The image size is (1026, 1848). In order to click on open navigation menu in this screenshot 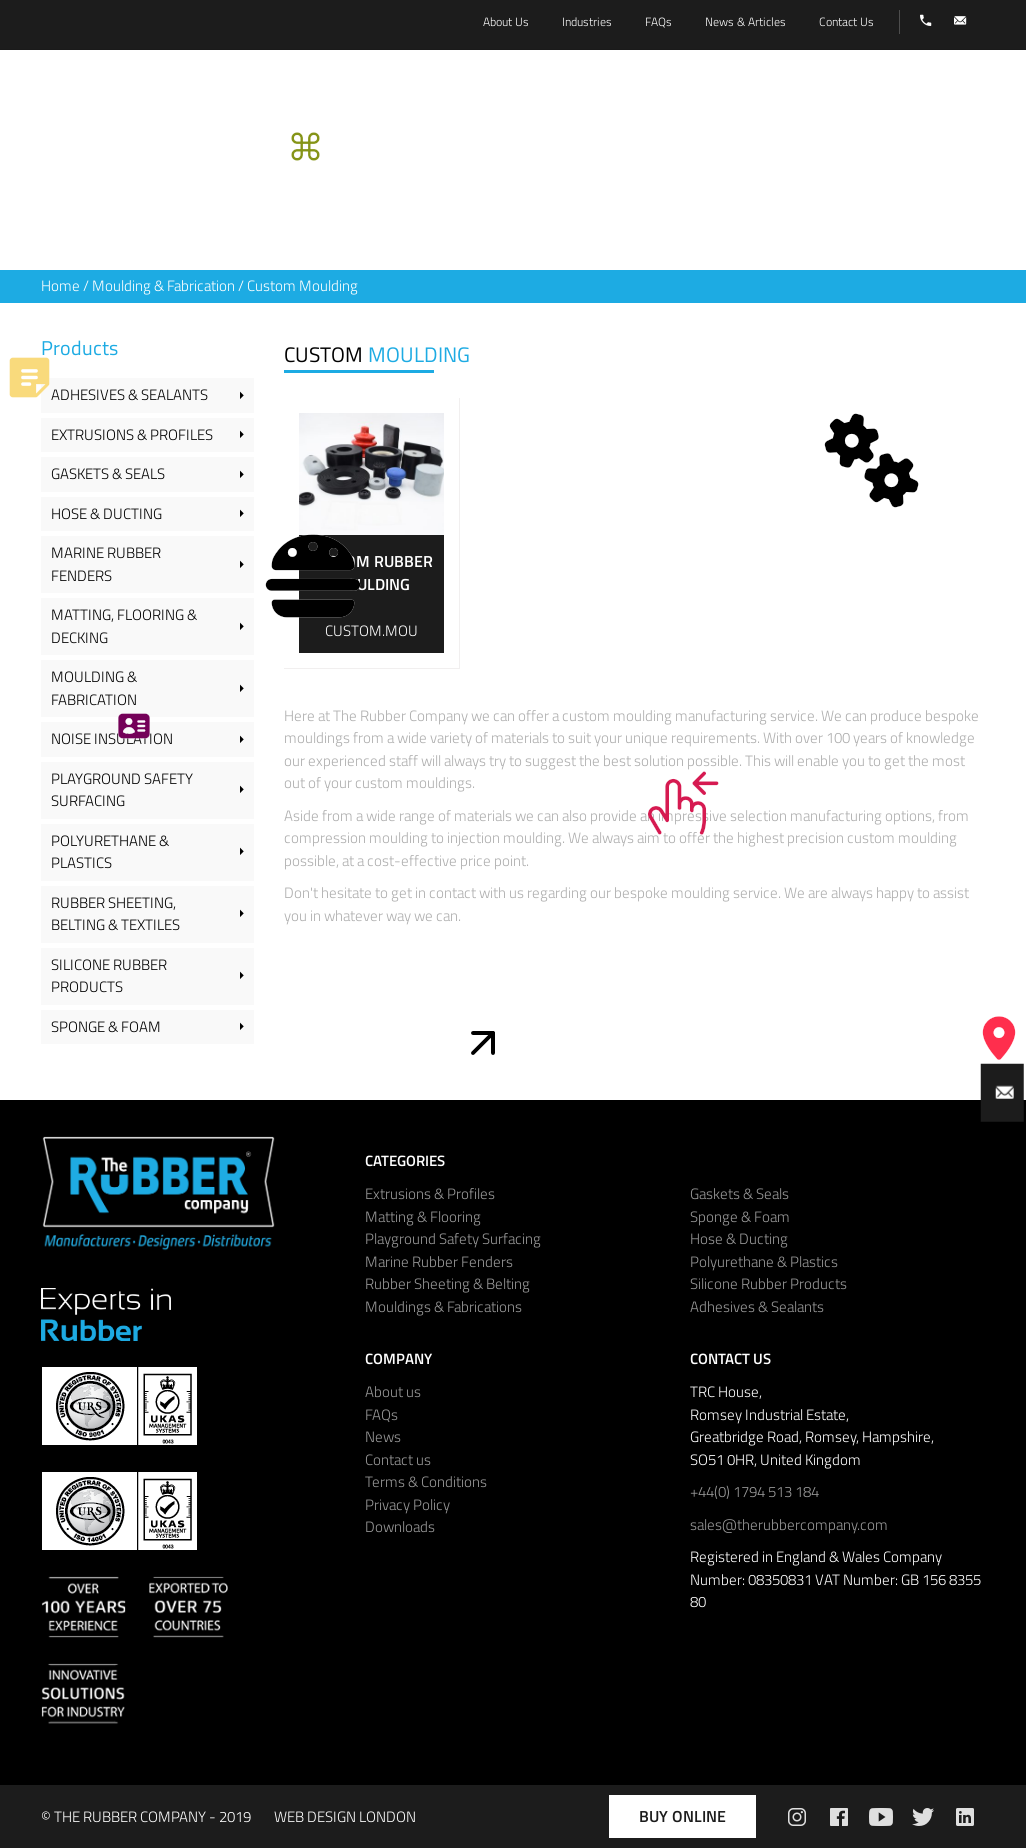, I will do `click(313, 576)`.